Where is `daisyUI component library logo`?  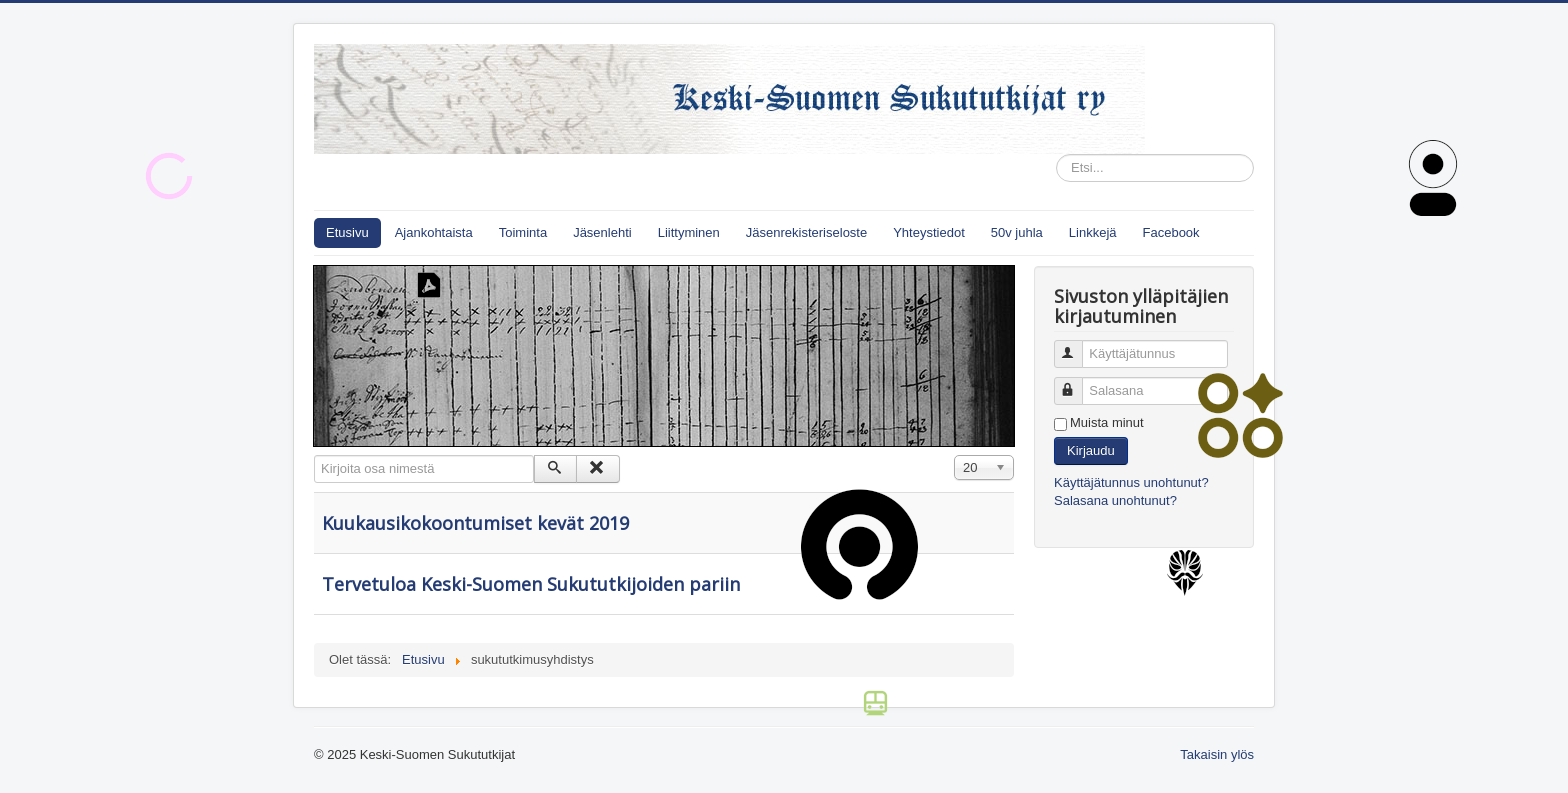 daisyUI component library logo is located at coordinates (1433, 178).